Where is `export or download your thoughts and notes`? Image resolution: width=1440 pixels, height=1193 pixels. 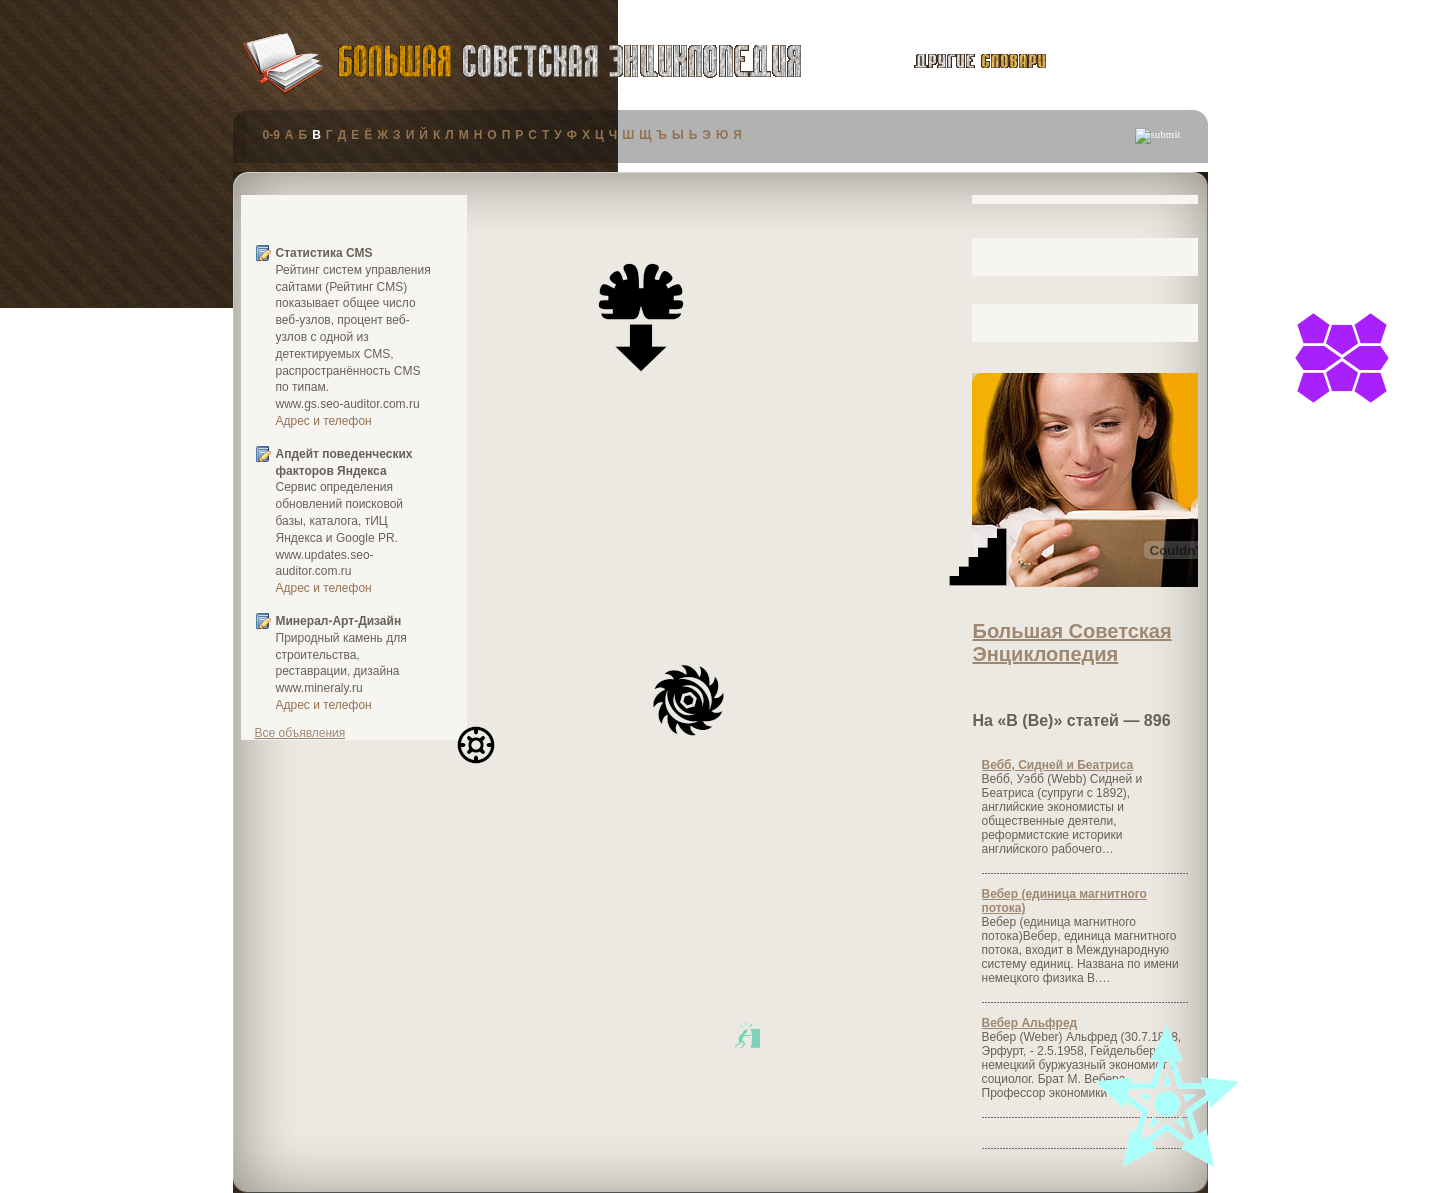
export or download your thoughts and notes is located at coordinates (641, 317).